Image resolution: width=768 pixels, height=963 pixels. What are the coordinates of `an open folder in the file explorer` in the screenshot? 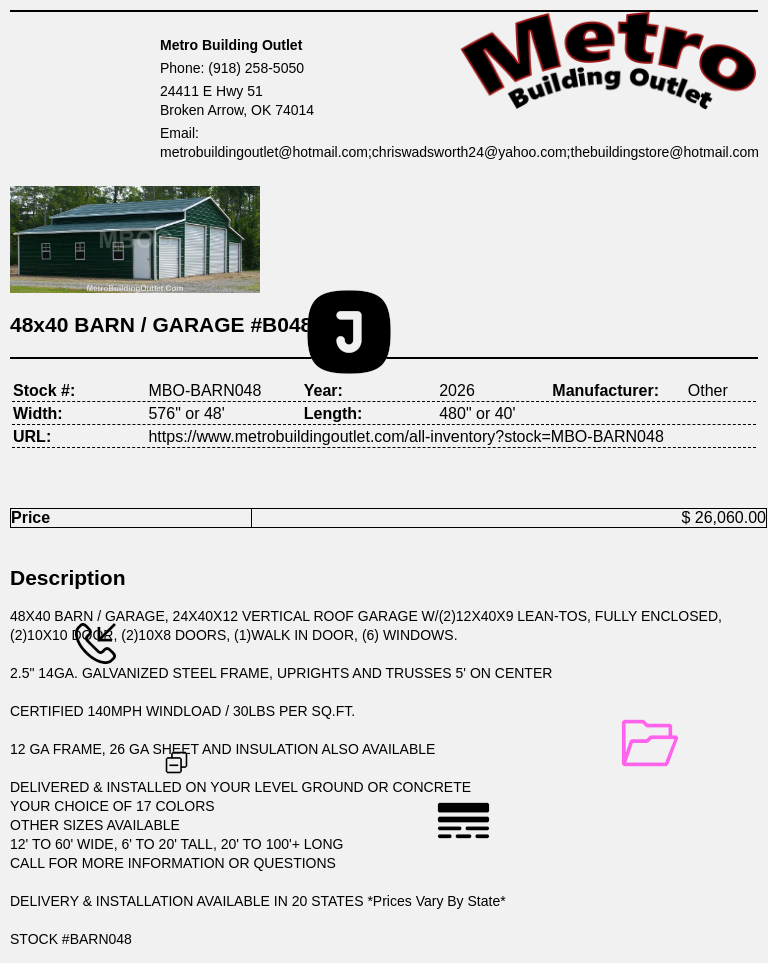 It's located at (649, 743).